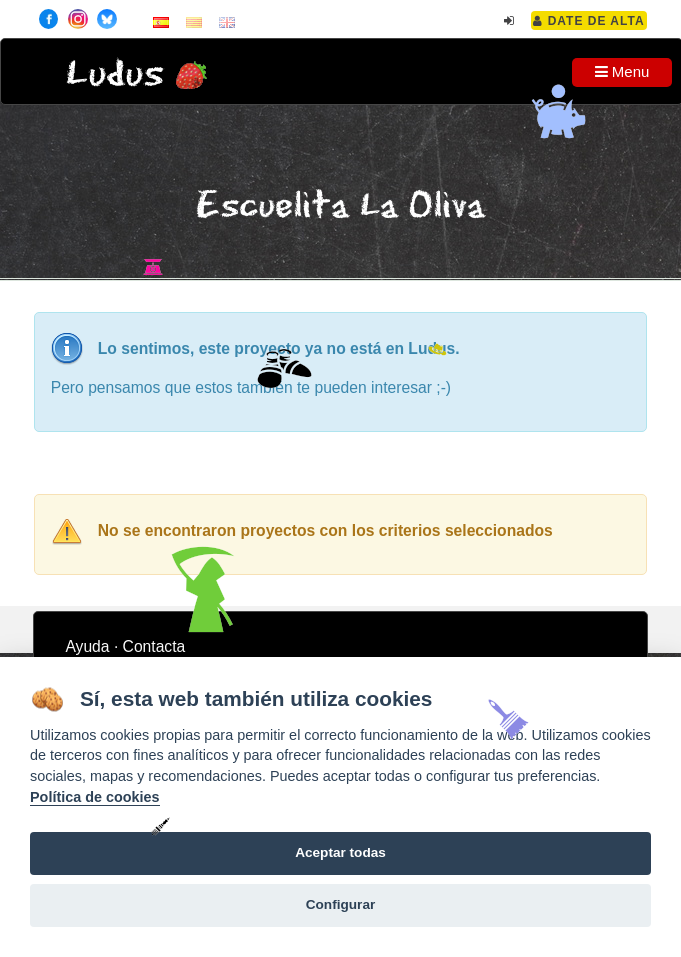  Describe the element at coordinates (284, 368) in the screenshot. I see `sonic the hedgehog character or game reference` at that location.